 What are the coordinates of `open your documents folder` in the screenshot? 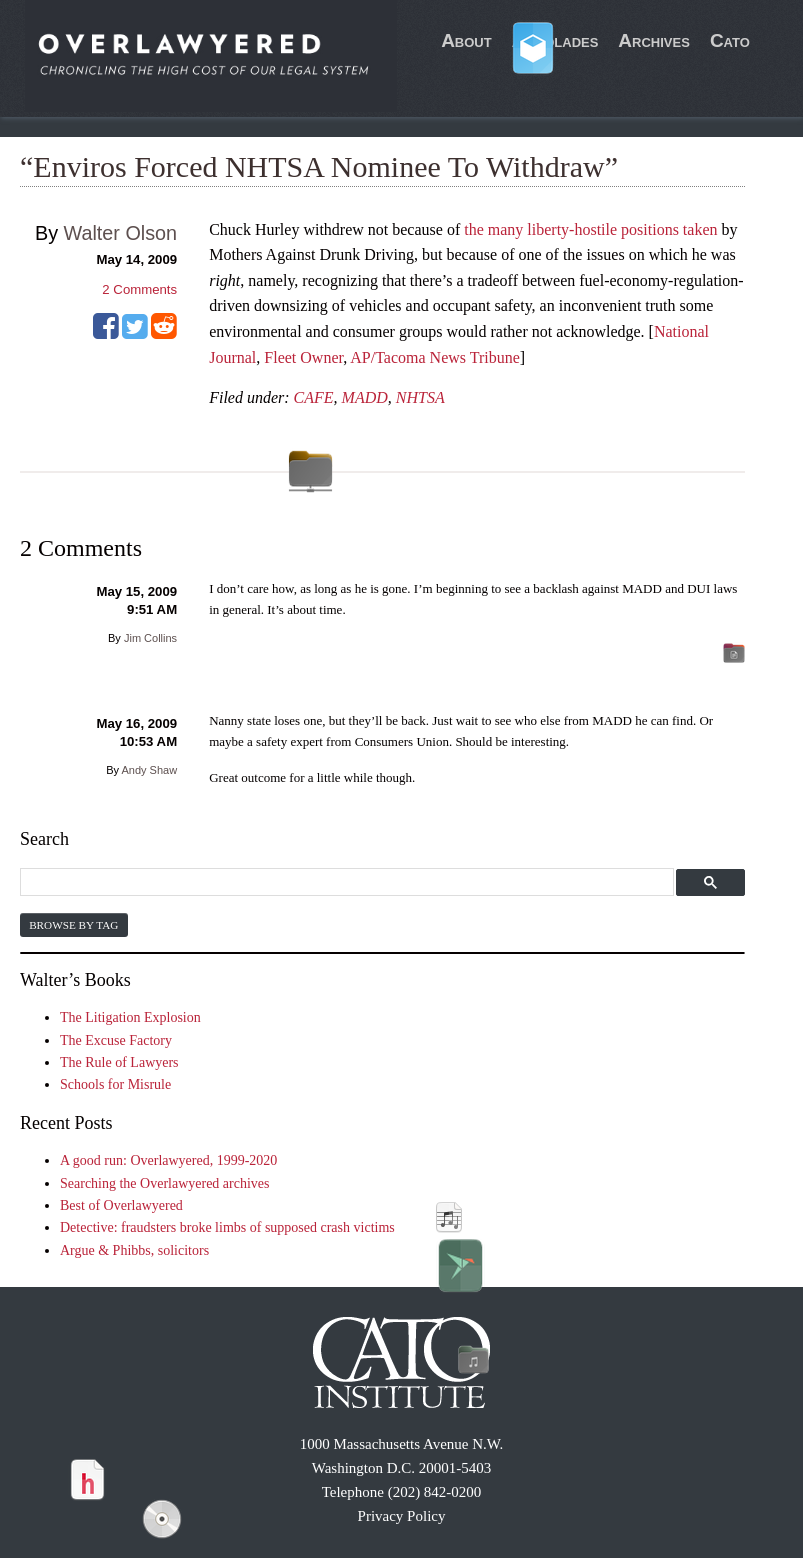 It's located at (734, 653).